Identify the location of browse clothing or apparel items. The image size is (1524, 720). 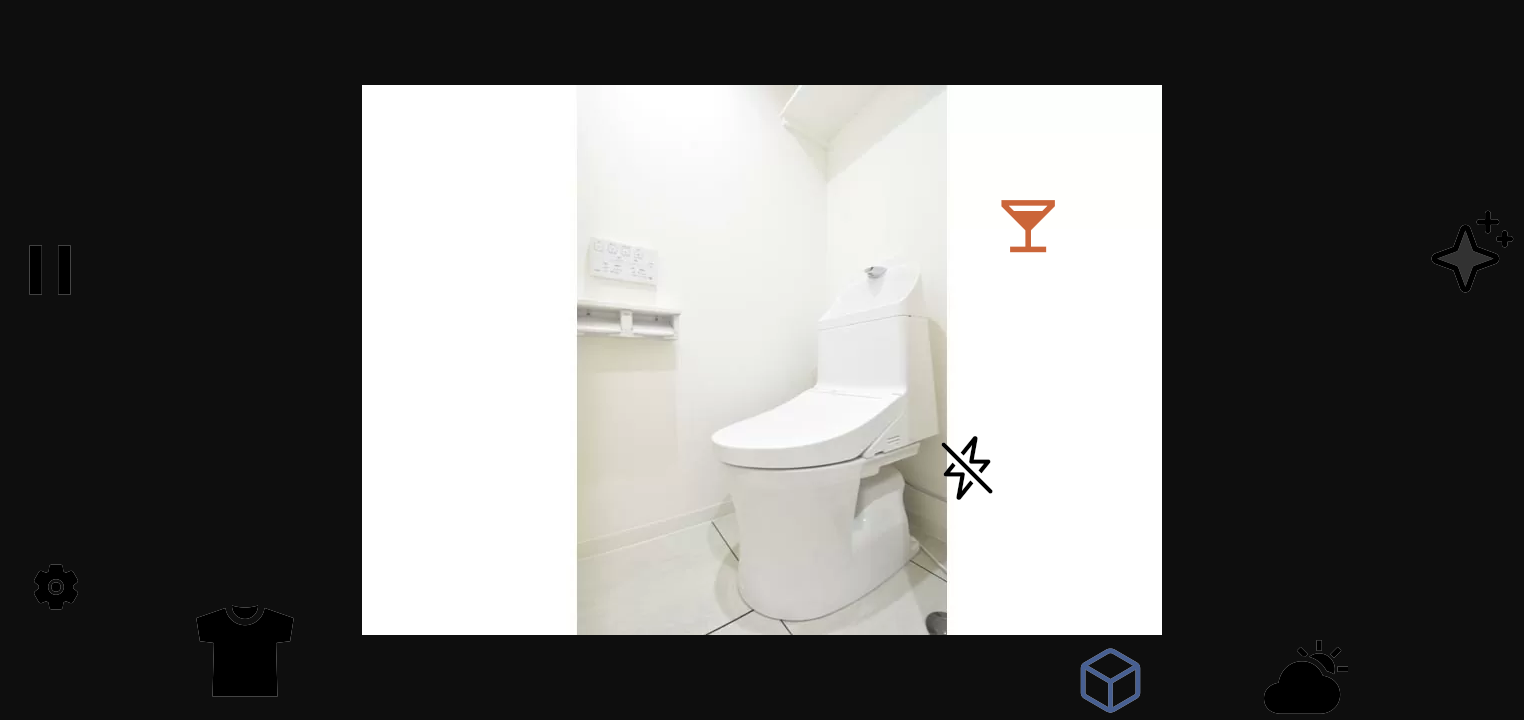
(245, 651).